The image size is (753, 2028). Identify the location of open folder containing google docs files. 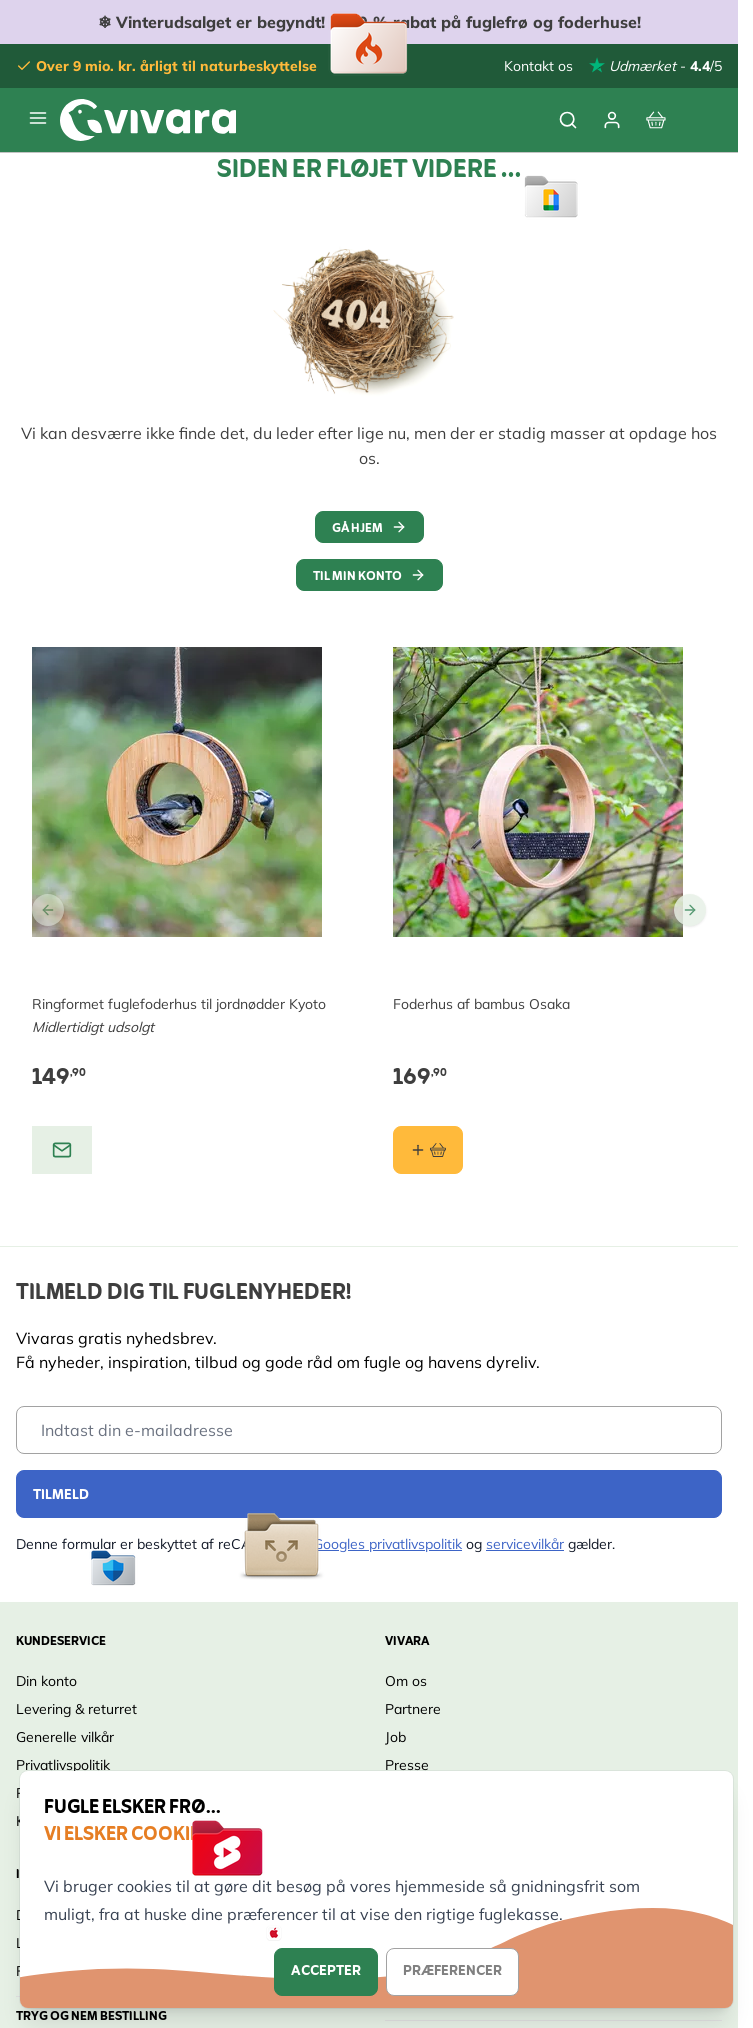
(551, 198).